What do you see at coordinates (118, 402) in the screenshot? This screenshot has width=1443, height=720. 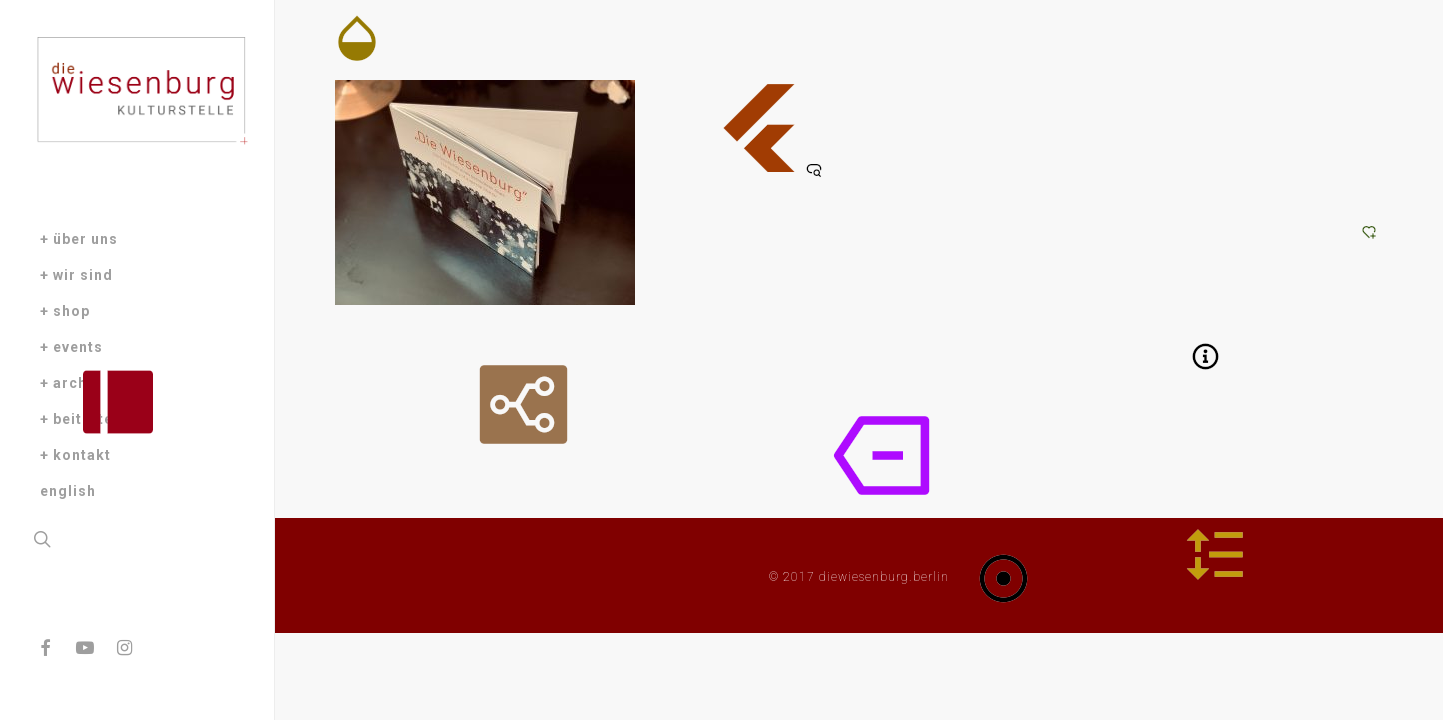 I see `switch to left sidebar layout` at bounding box center [118, 402].